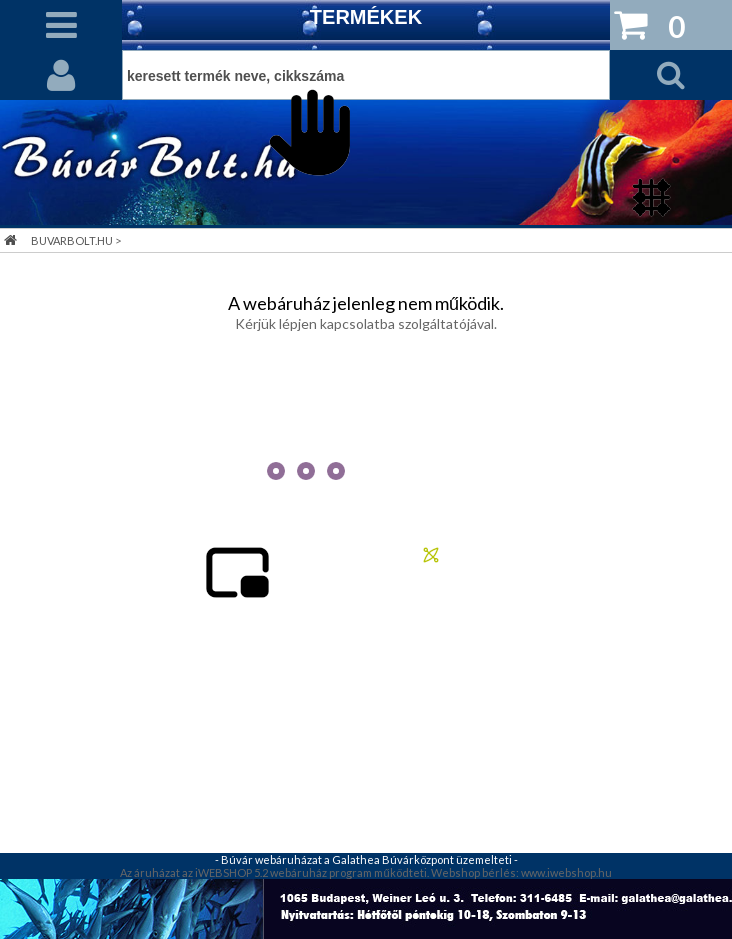 This screenshot has width=732, height=939. I want to click on stop or halt an action, so click(312, 132).